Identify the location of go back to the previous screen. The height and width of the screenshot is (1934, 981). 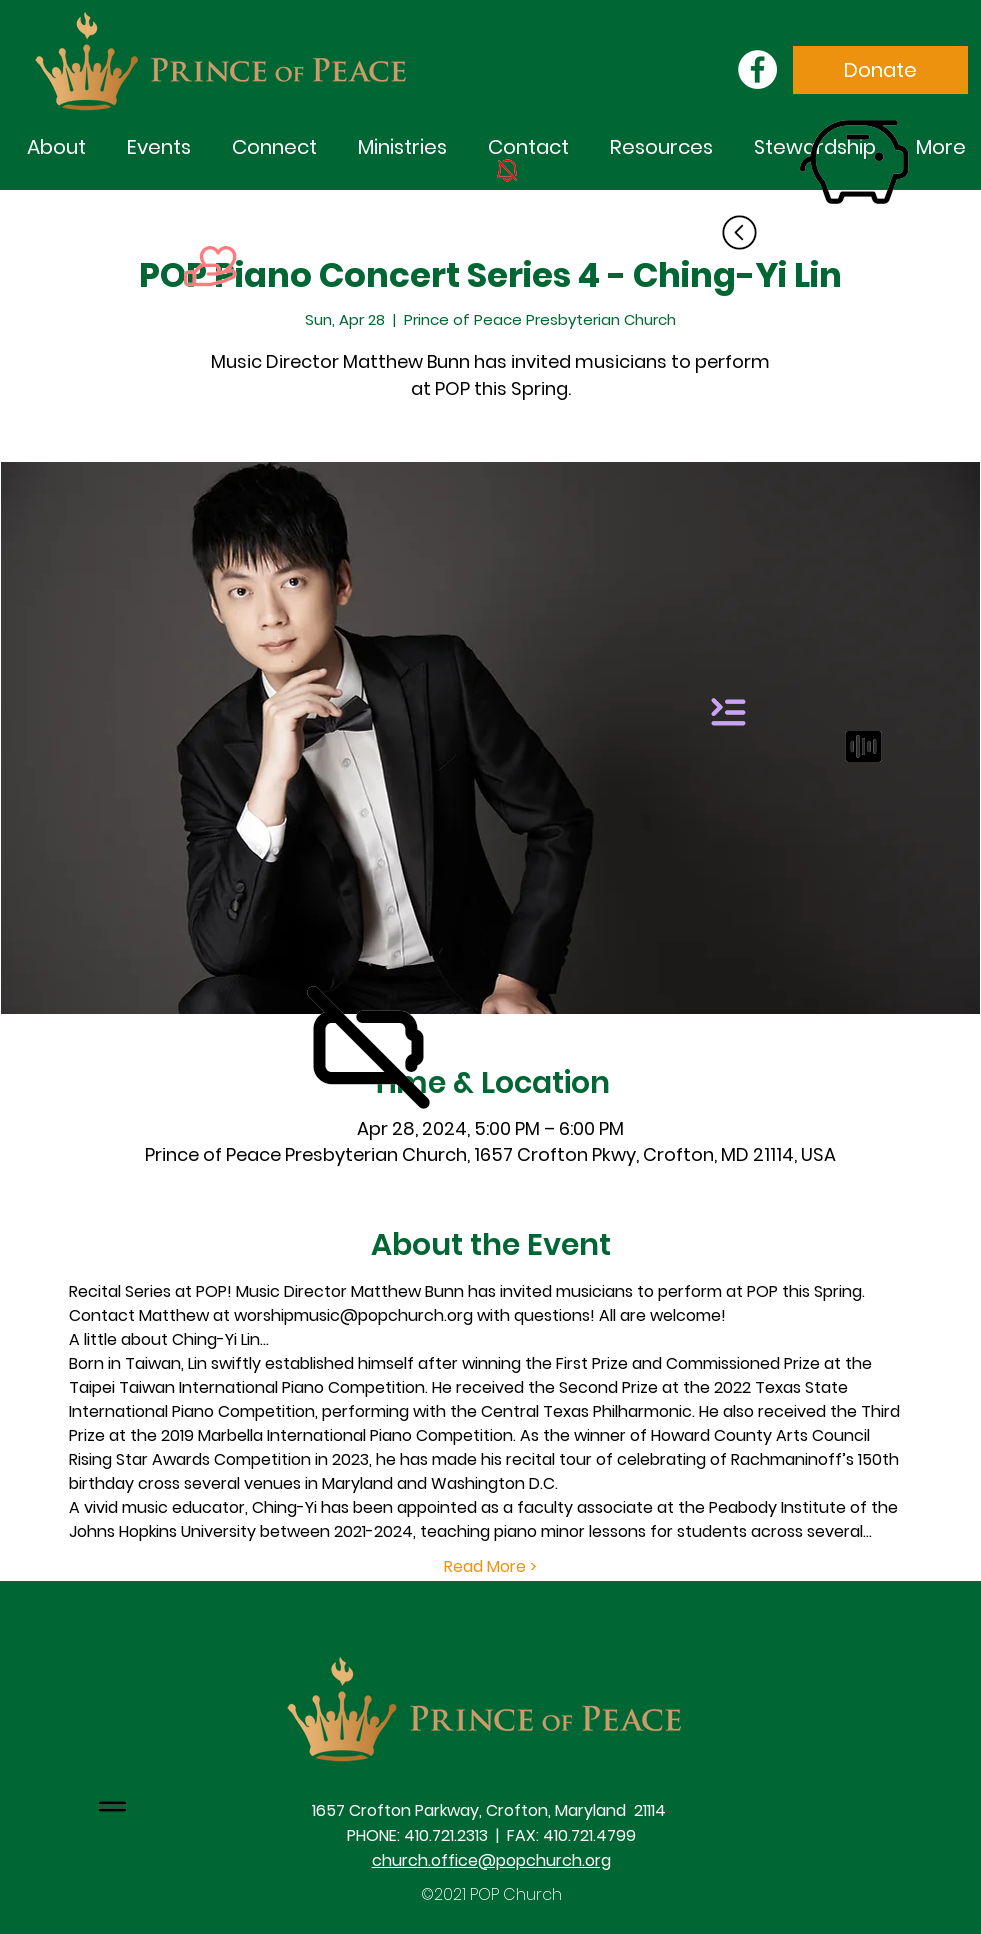
(739, 232).